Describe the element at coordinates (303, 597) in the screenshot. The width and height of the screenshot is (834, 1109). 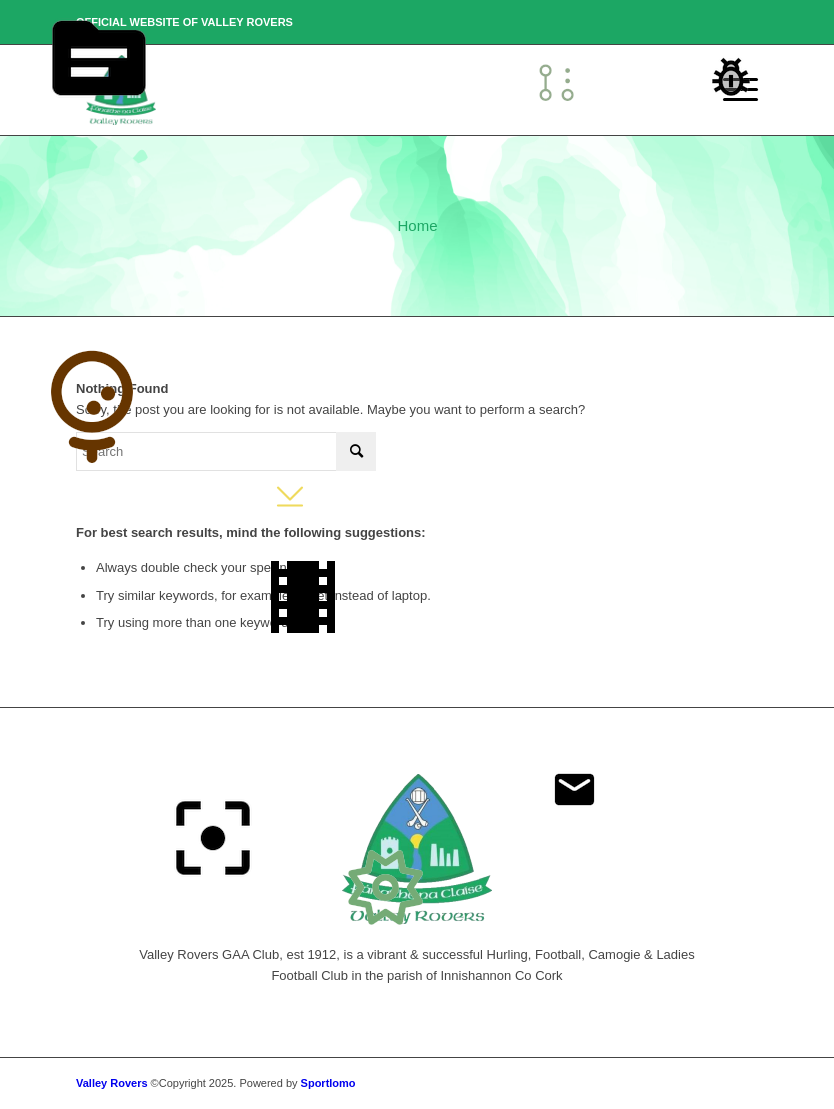
I see `browse local movies or theaters nearby` at that location.